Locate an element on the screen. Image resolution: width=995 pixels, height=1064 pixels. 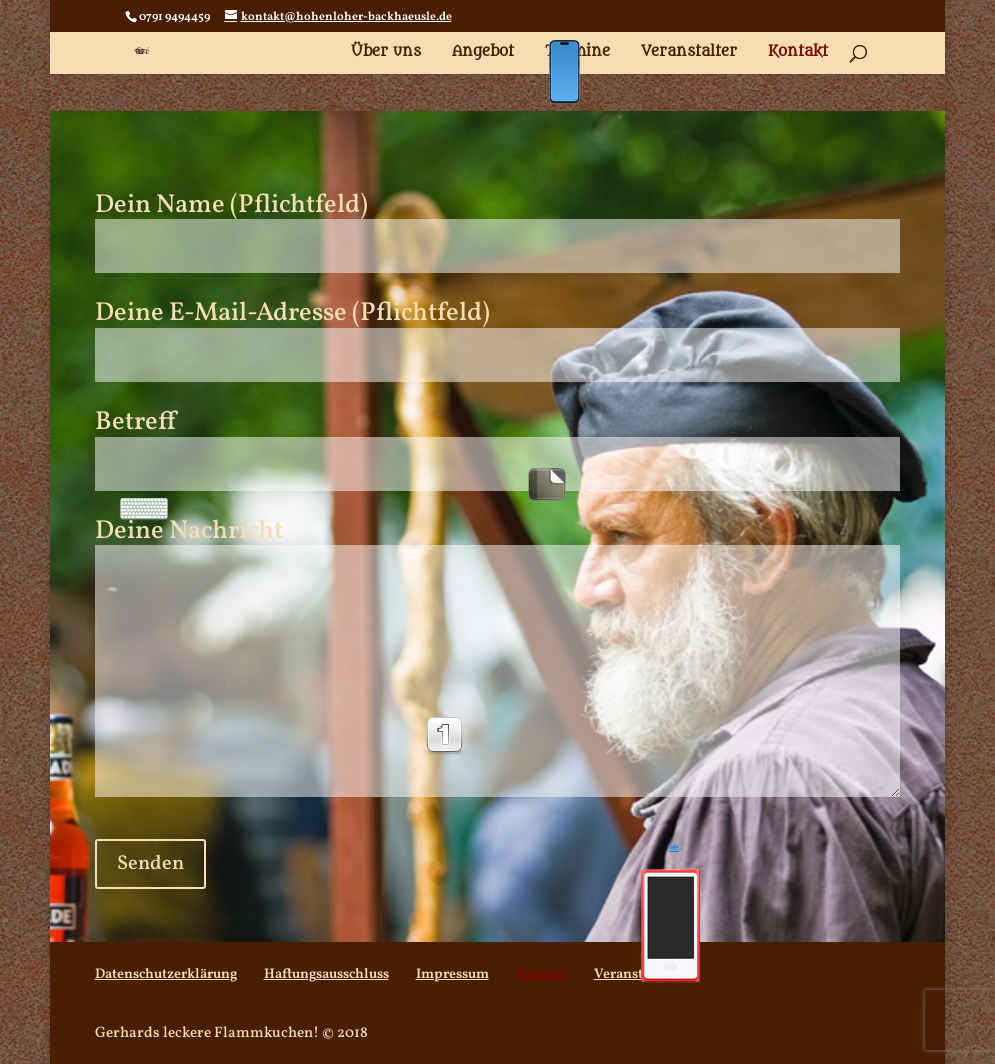
keyboard connected and ready is located at coordinates (144, 509).